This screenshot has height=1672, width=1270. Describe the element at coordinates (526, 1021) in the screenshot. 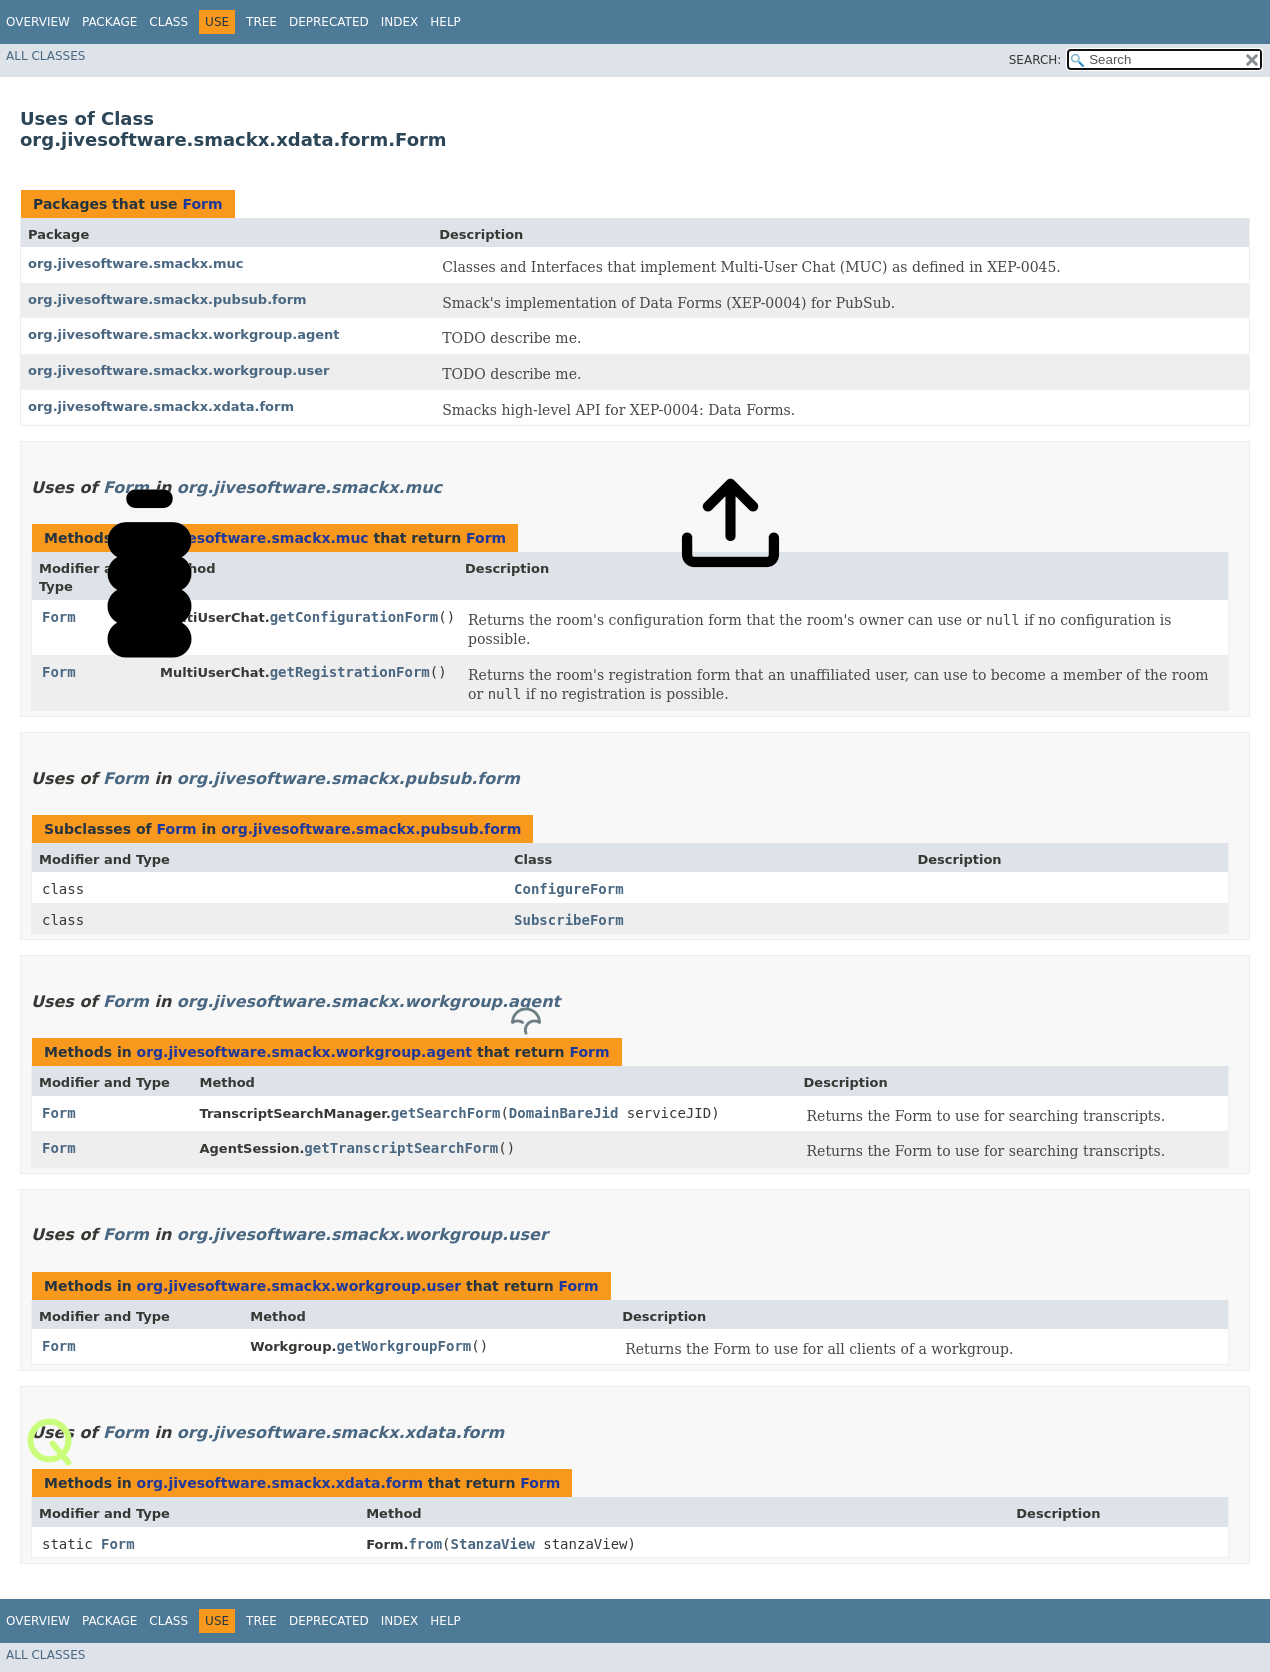

I see `visit codecov integration settings` at that location.